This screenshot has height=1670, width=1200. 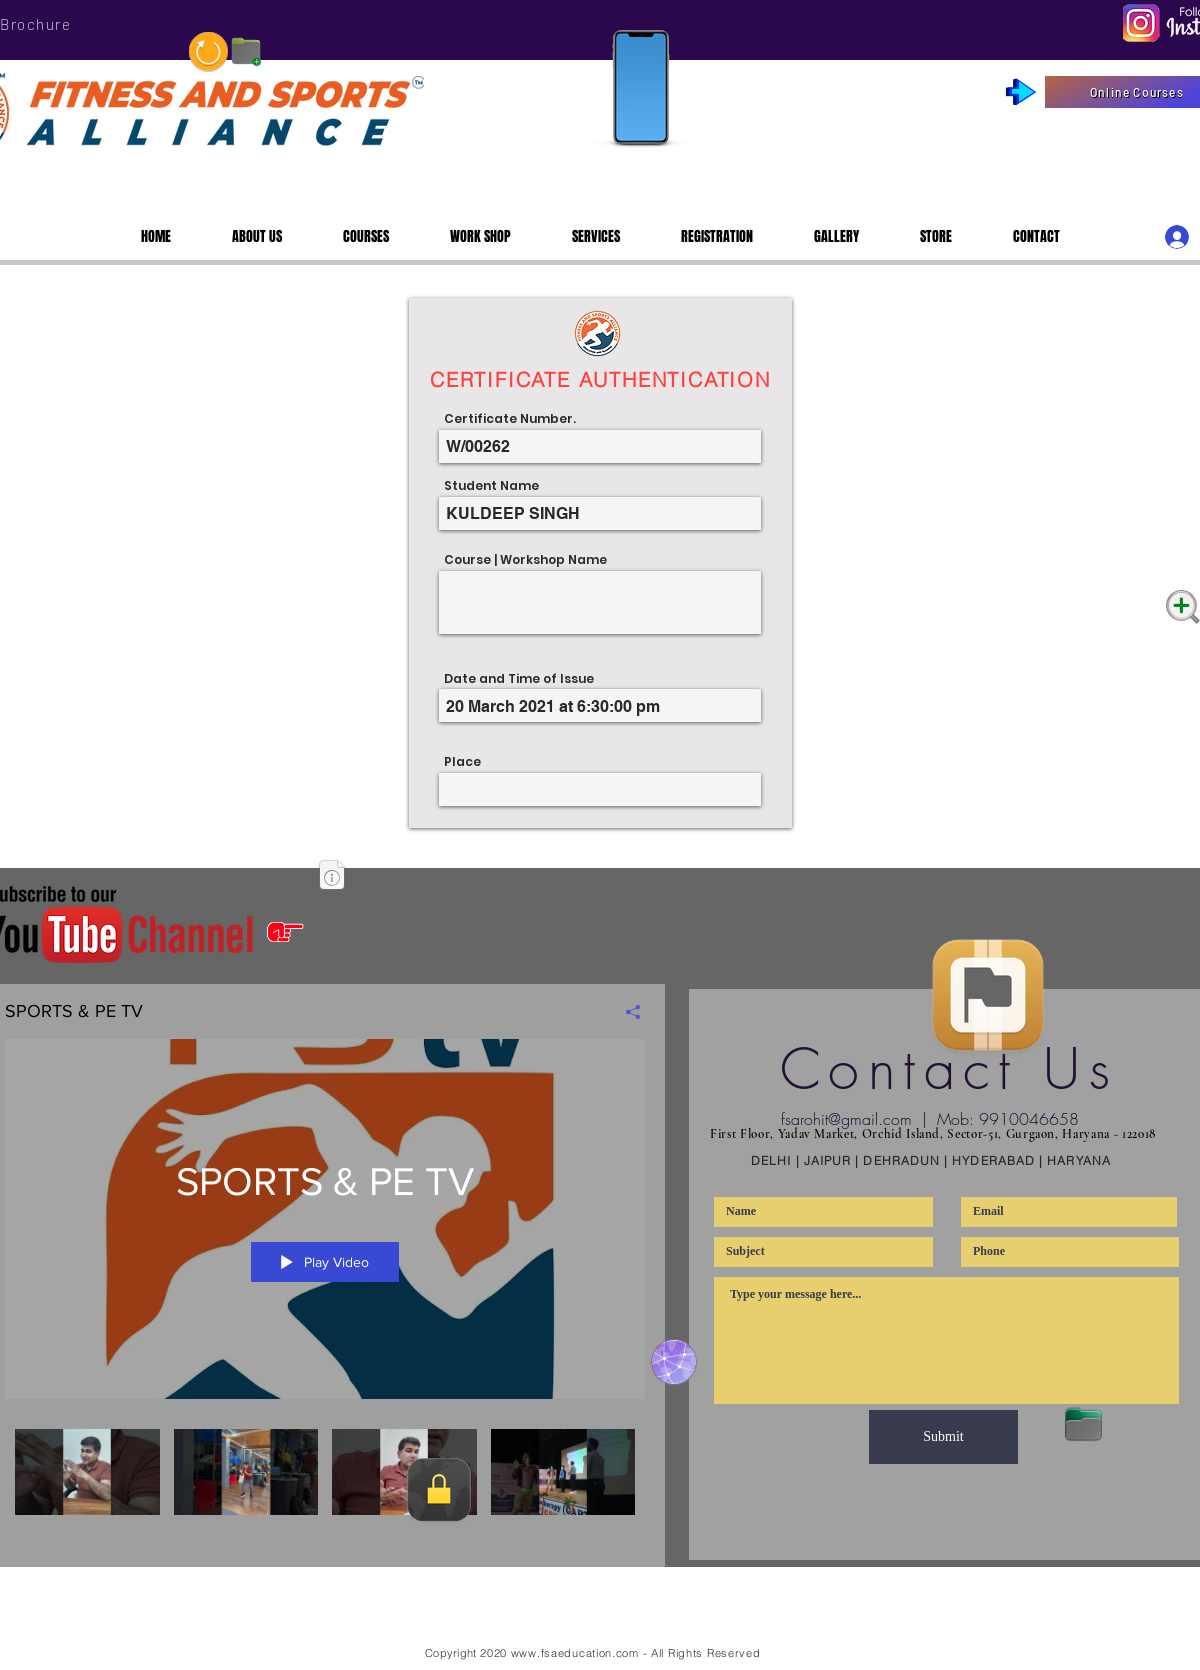 What do you see at coordinates (674, 1362) in the screenshot?
I see `access network and internet settings` at bounding box center [674, 1362].